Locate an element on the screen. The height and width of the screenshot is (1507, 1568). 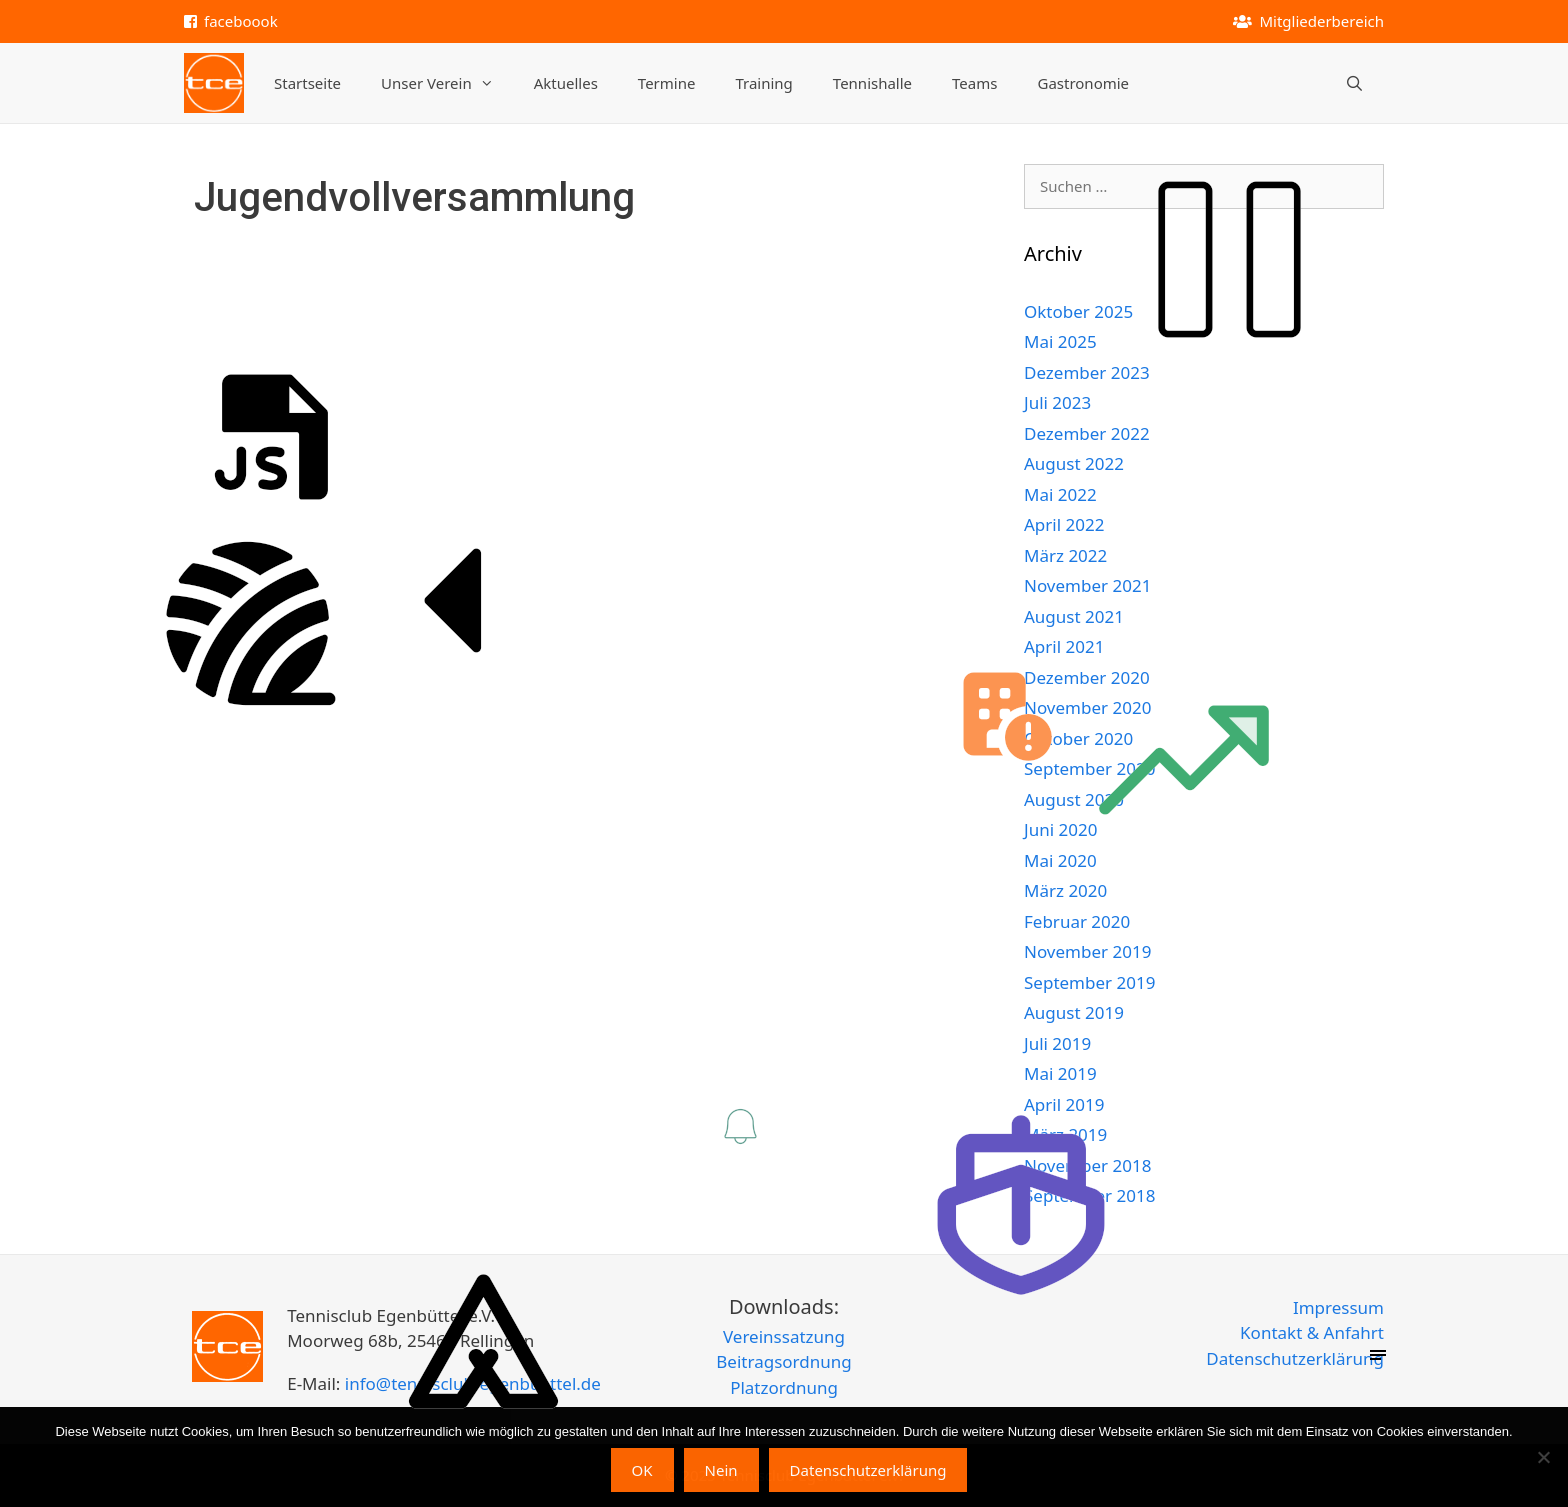
access boat or marine transportation options is located at coordinates (1021, 1205).